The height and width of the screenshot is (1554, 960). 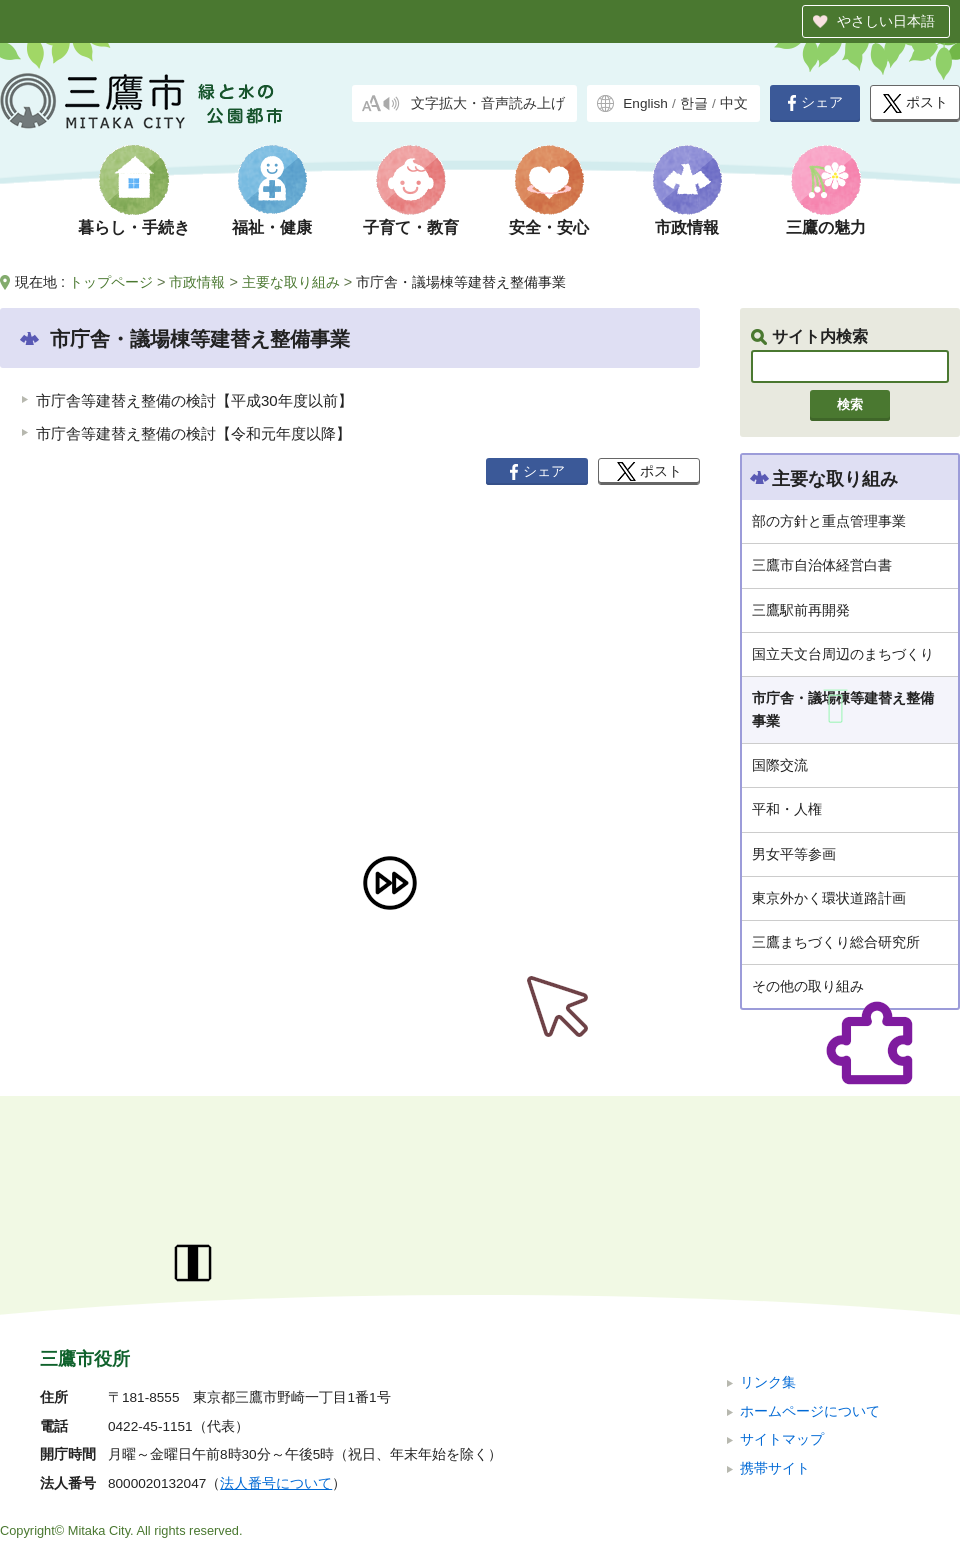 I want to click on align object to top edge, so click(x=835, y=705).